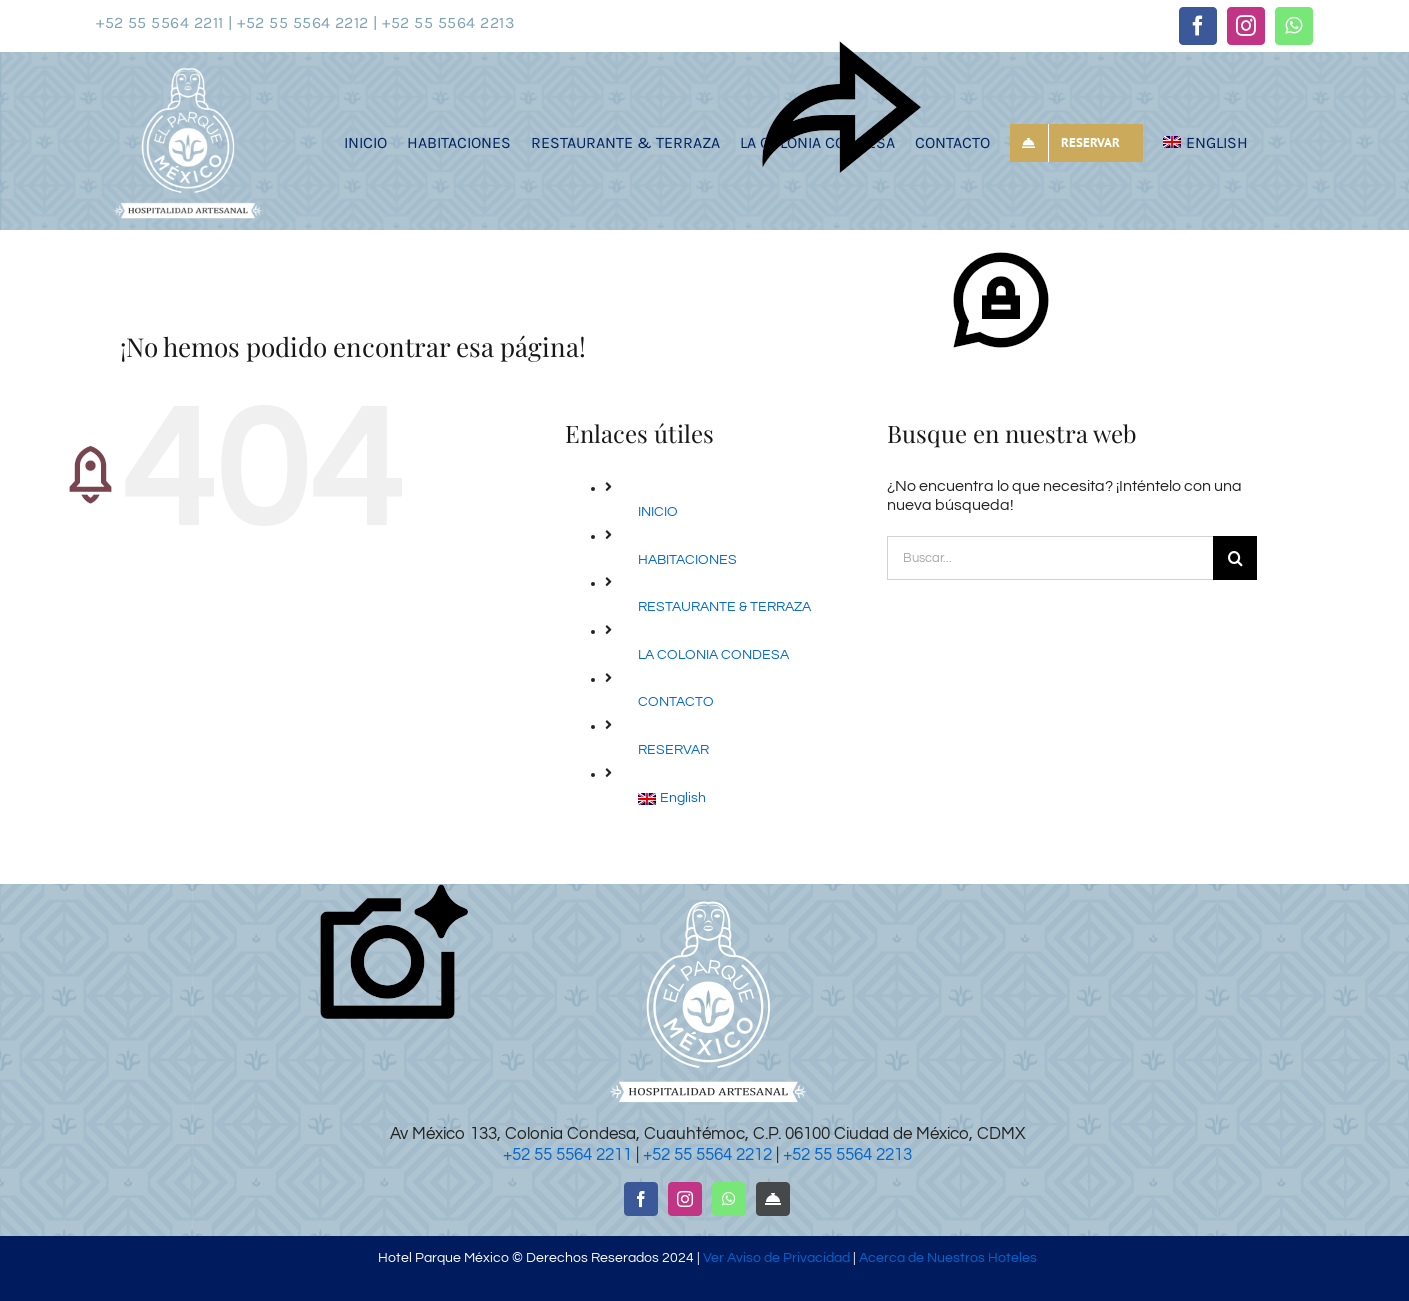  What do you see at coordinates (90, 473) in the screenshot?
I see `launch or deploy an application` at bounding box center [90, 473].